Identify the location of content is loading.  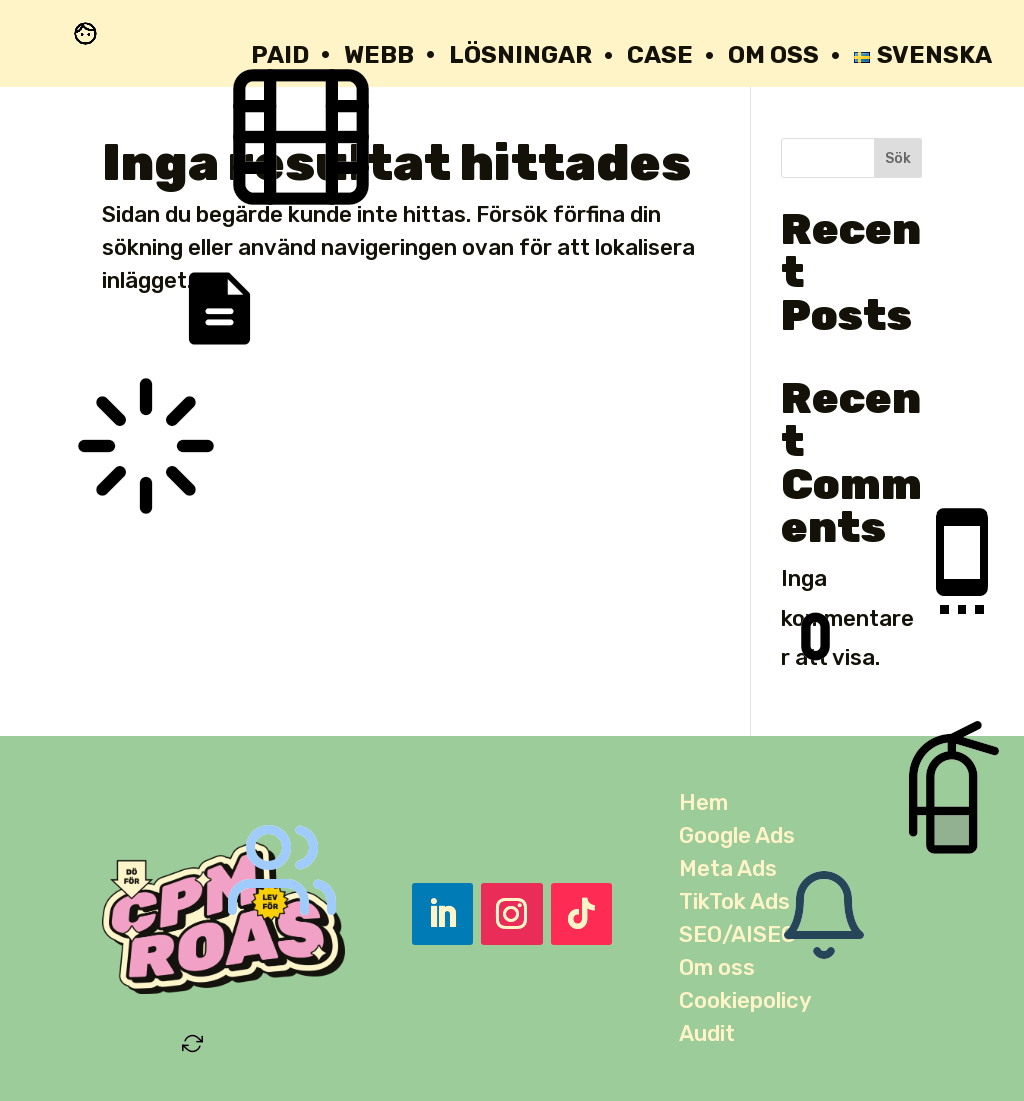
(146, 446).